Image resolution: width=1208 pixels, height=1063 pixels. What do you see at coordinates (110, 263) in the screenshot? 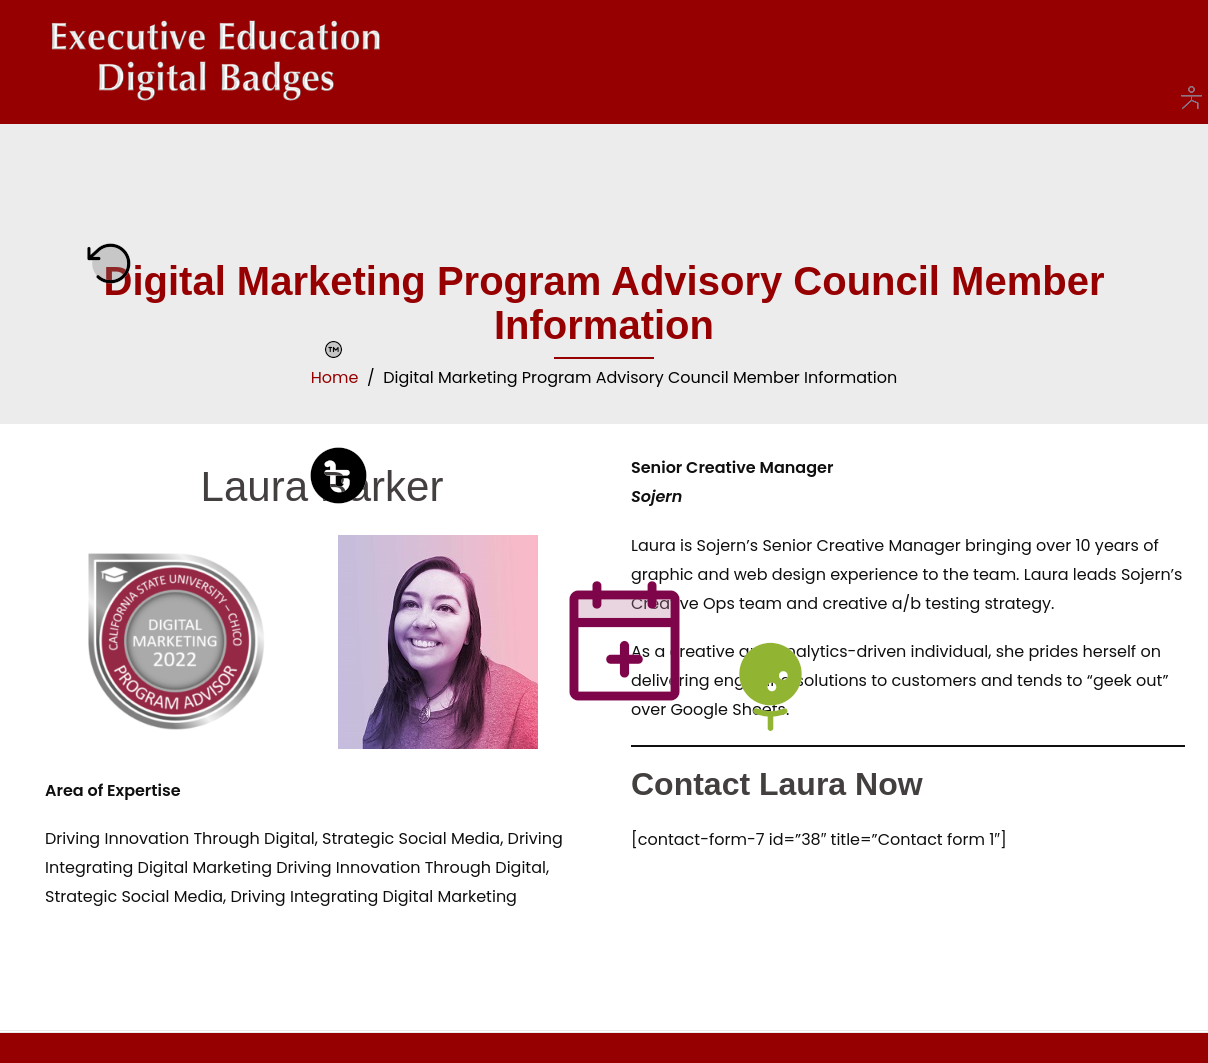
I see `undo last action` at bounding box center [110, 263].